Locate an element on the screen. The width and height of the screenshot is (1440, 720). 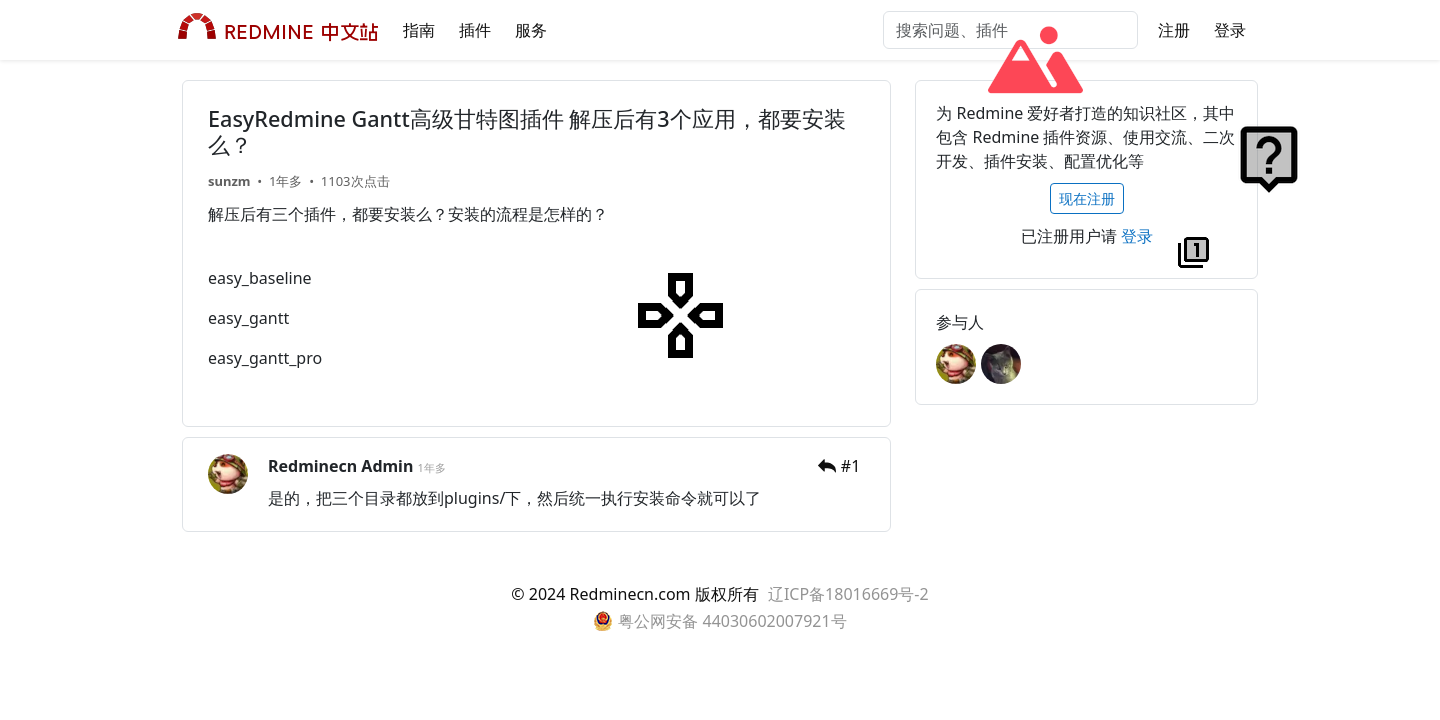
access gaming features or controls is located at coordinates (680, 315).